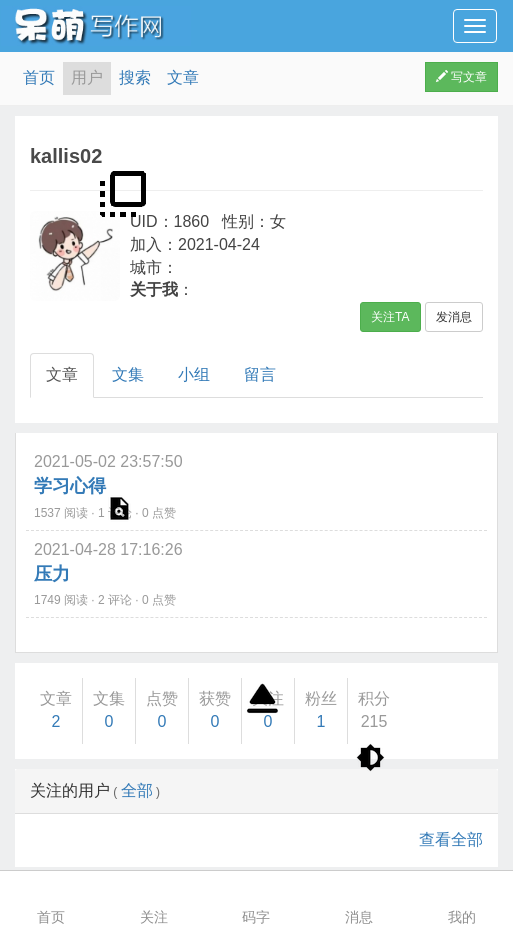  What do you see at coordinates (262, 697) in the screenshot?
I see `eject media or disc` at bounding box center [262, 697].